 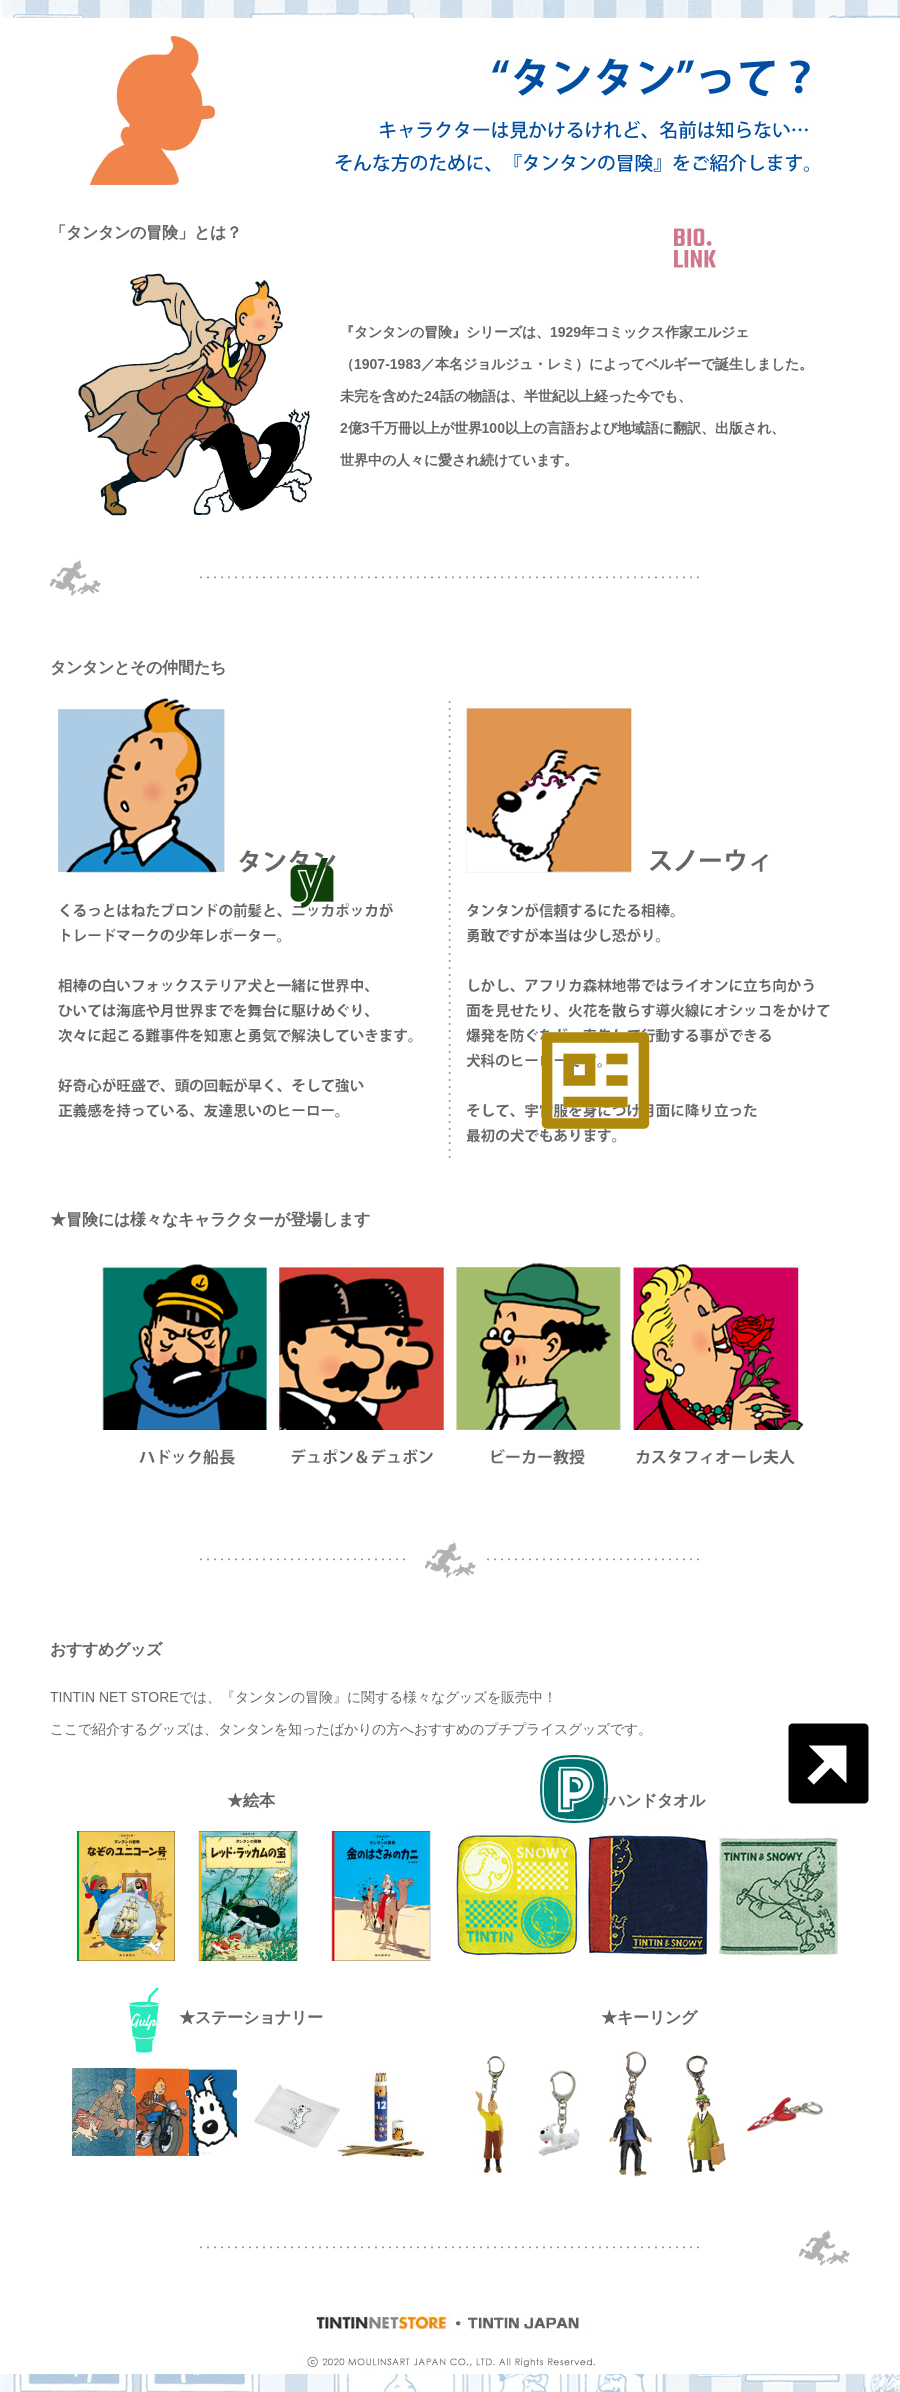 I want to click on open the Vimeo app, so click(x=249, y=465).